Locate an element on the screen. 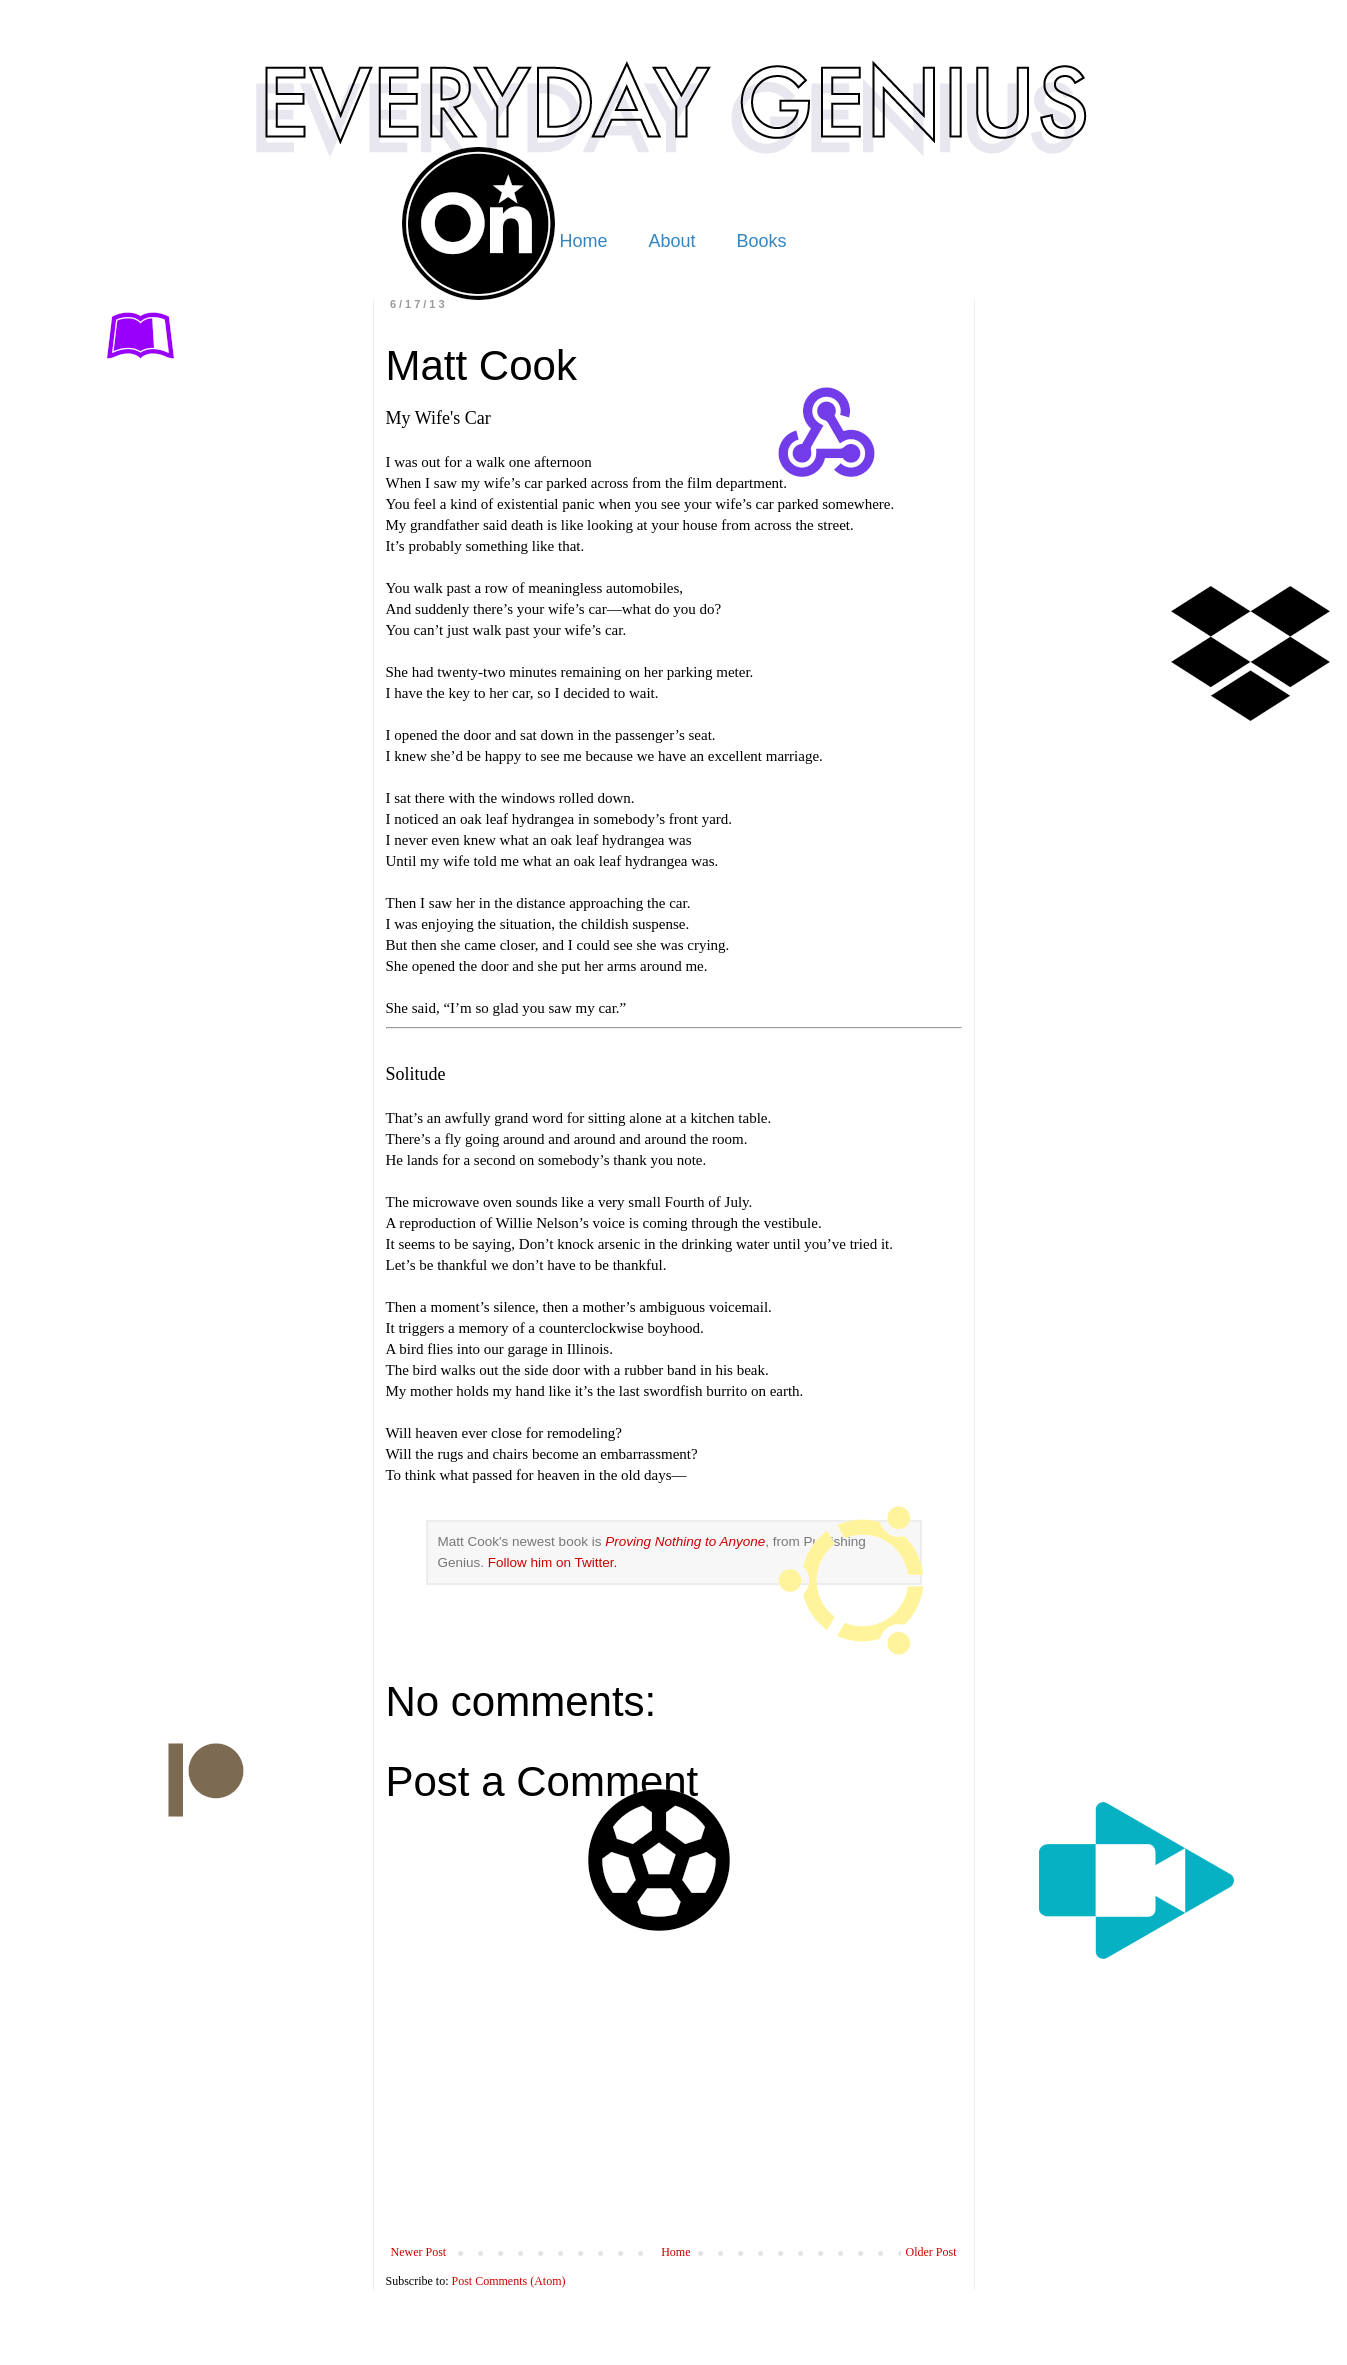 This screenshot has width=1347, height=2365. link to patreon profile or page is located at coordinates (205, 1780).